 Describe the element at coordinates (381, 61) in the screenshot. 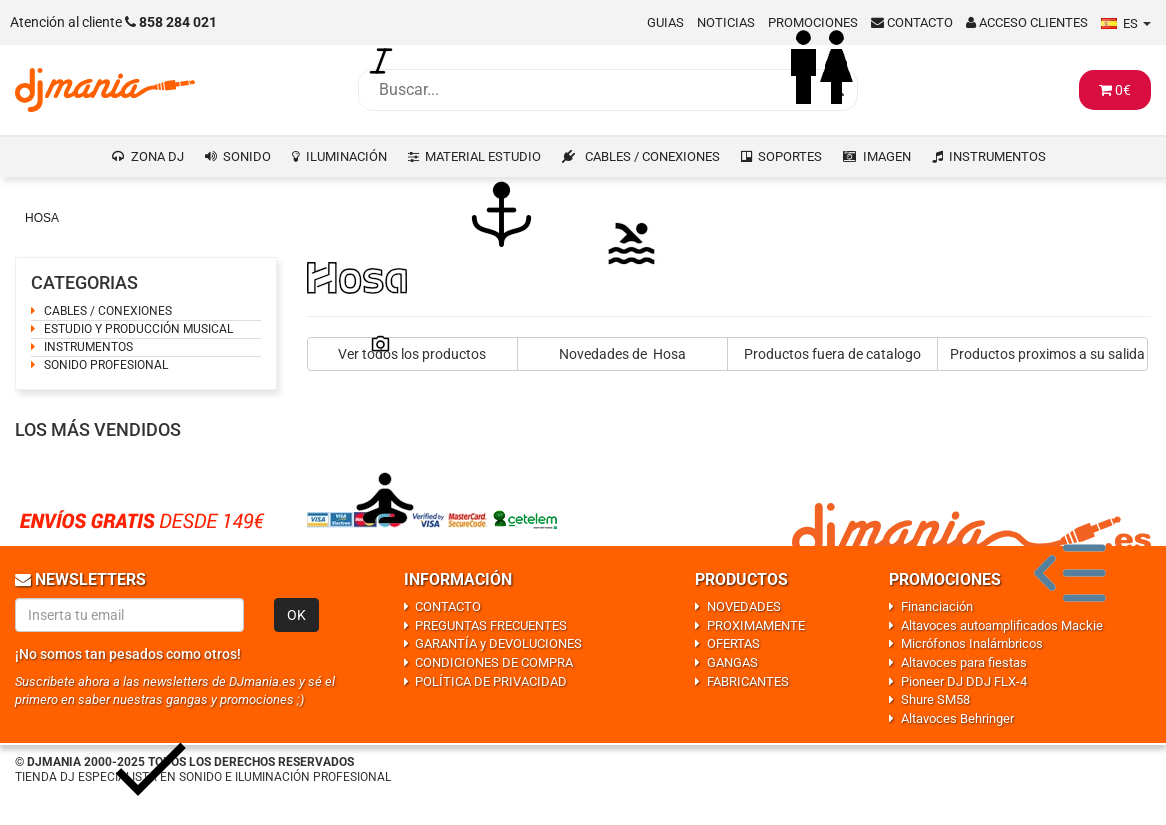

I see `apply italic formatting to selected text` at that location.